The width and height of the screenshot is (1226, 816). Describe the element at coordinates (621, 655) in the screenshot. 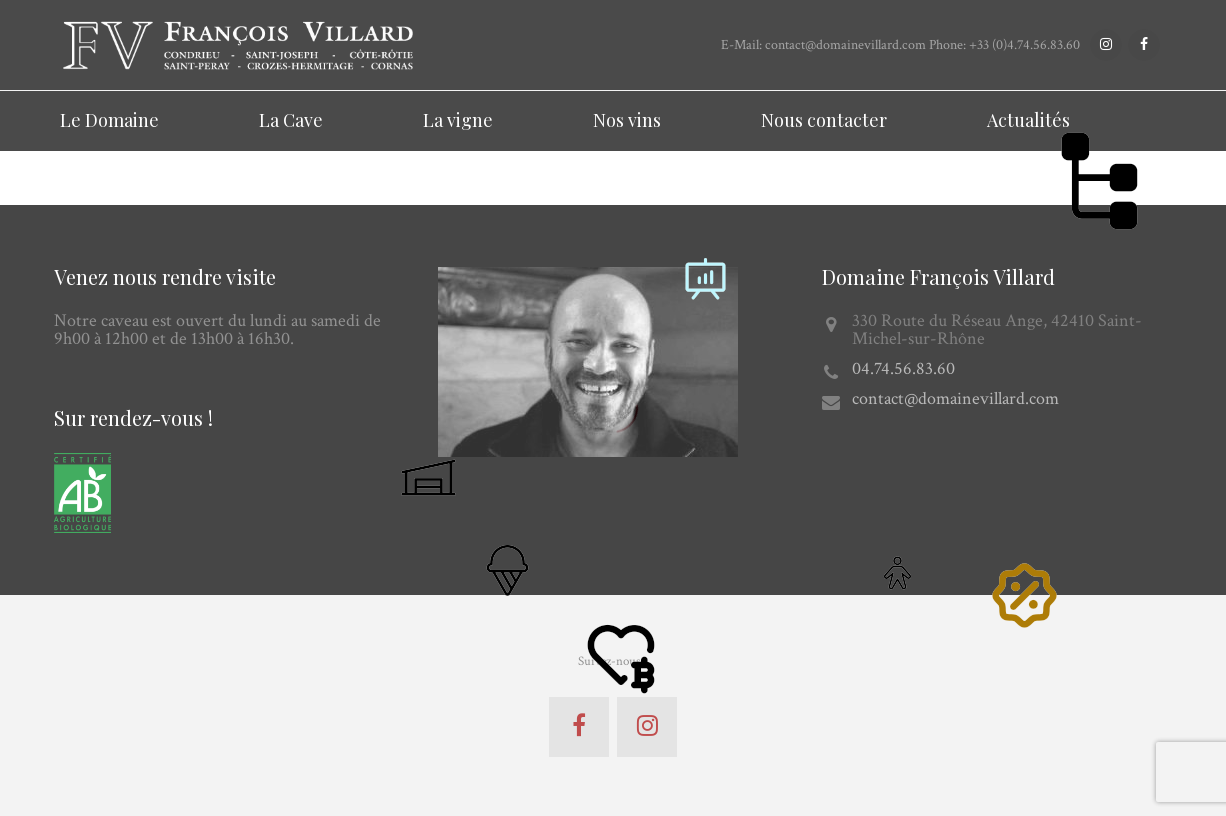

I see `favorite or save a bitcoin transaction` at that location.